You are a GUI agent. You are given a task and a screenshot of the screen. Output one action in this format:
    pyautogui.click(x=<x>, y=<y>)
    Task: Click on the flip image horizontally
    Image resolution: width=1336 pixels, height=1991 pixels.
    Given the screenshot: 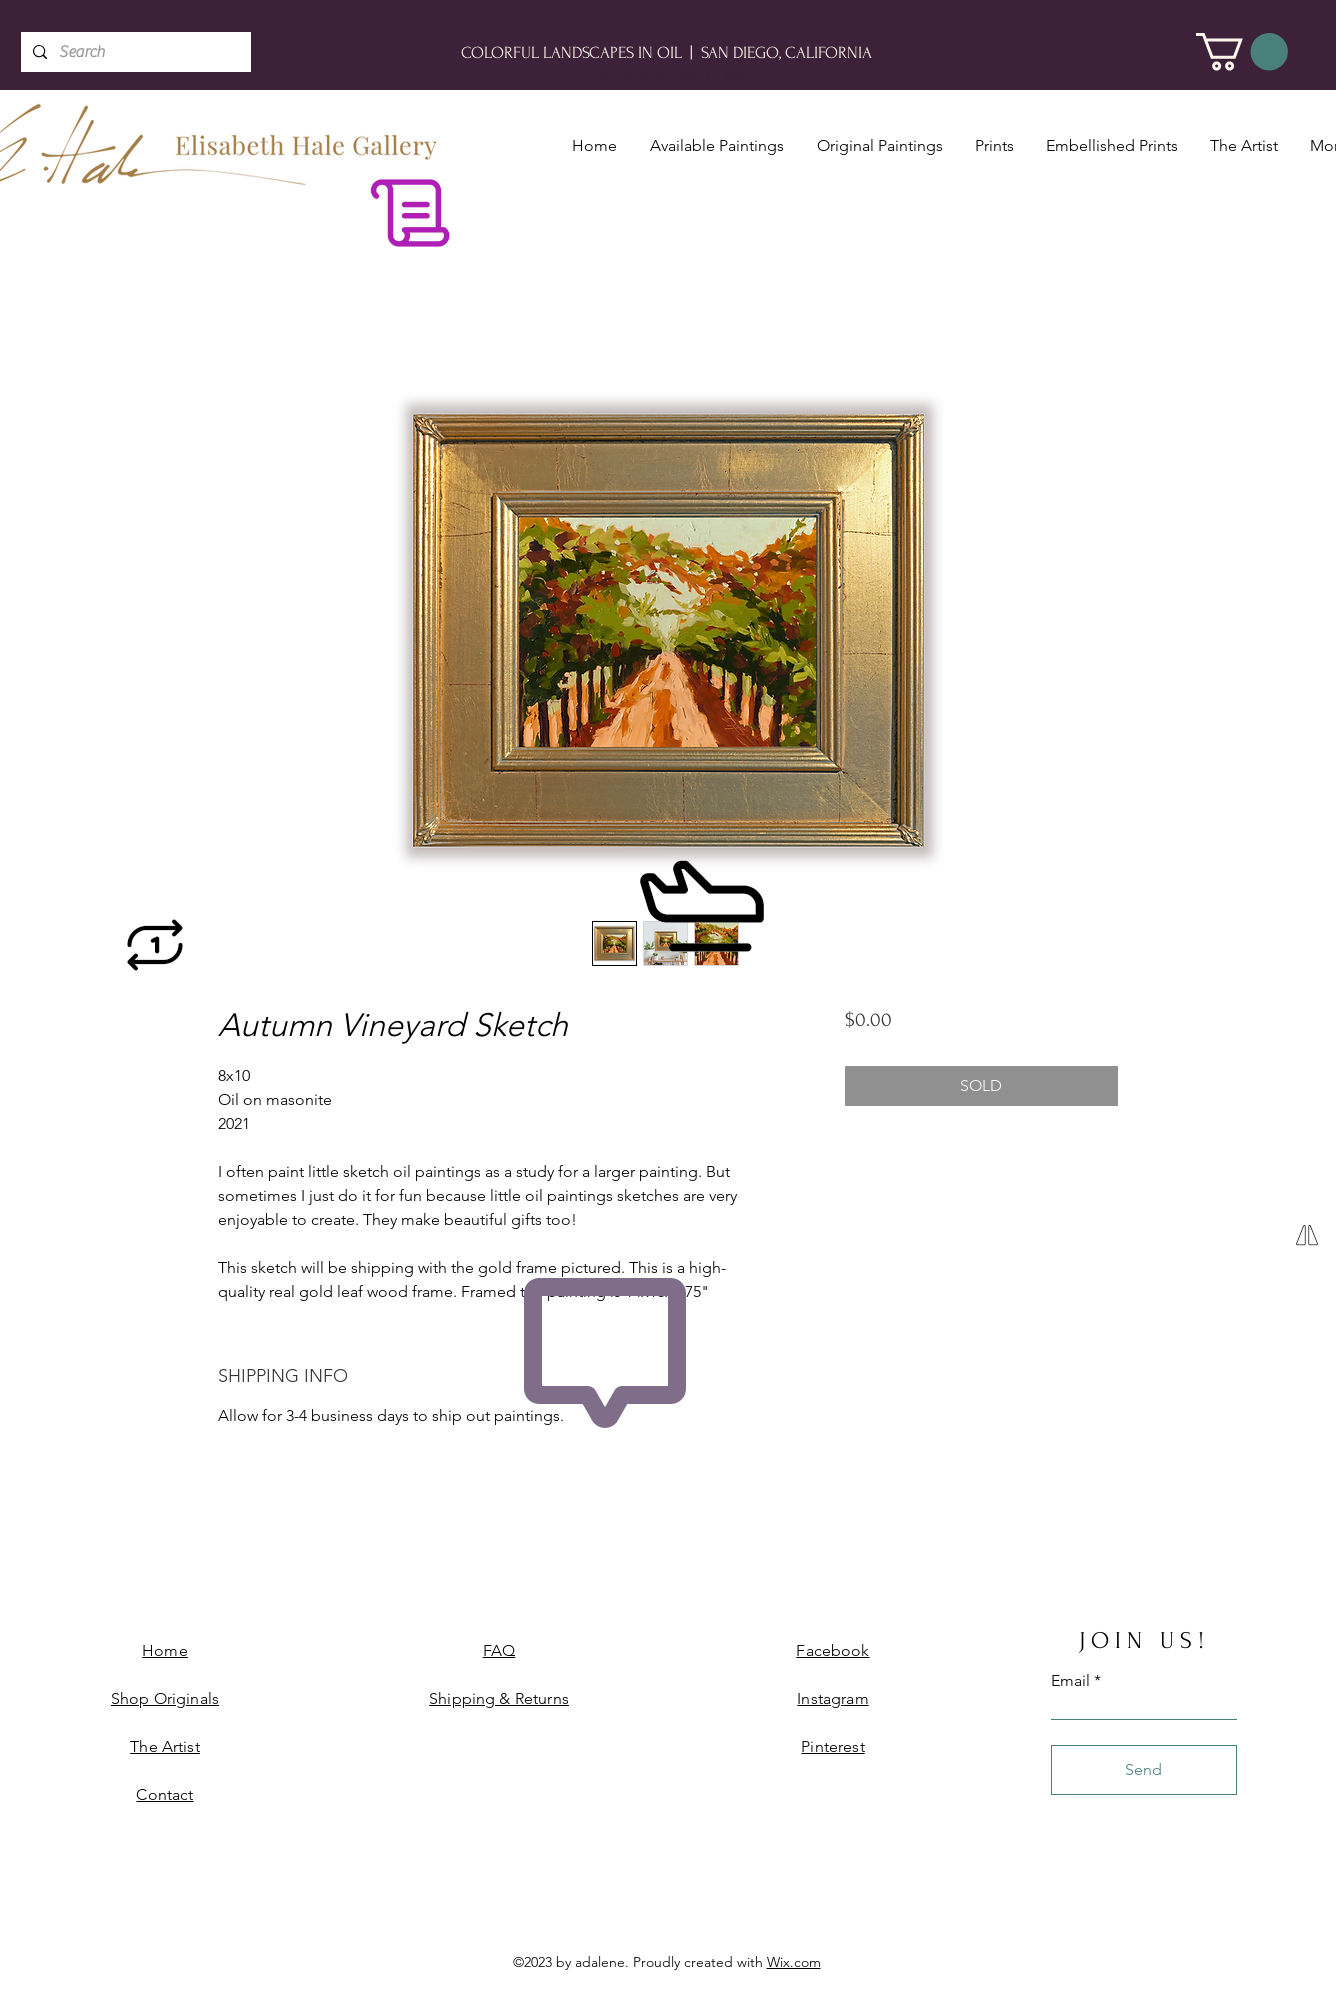 What is the action you would take?
    pyautogui.click(x=1307, y=1236)
    